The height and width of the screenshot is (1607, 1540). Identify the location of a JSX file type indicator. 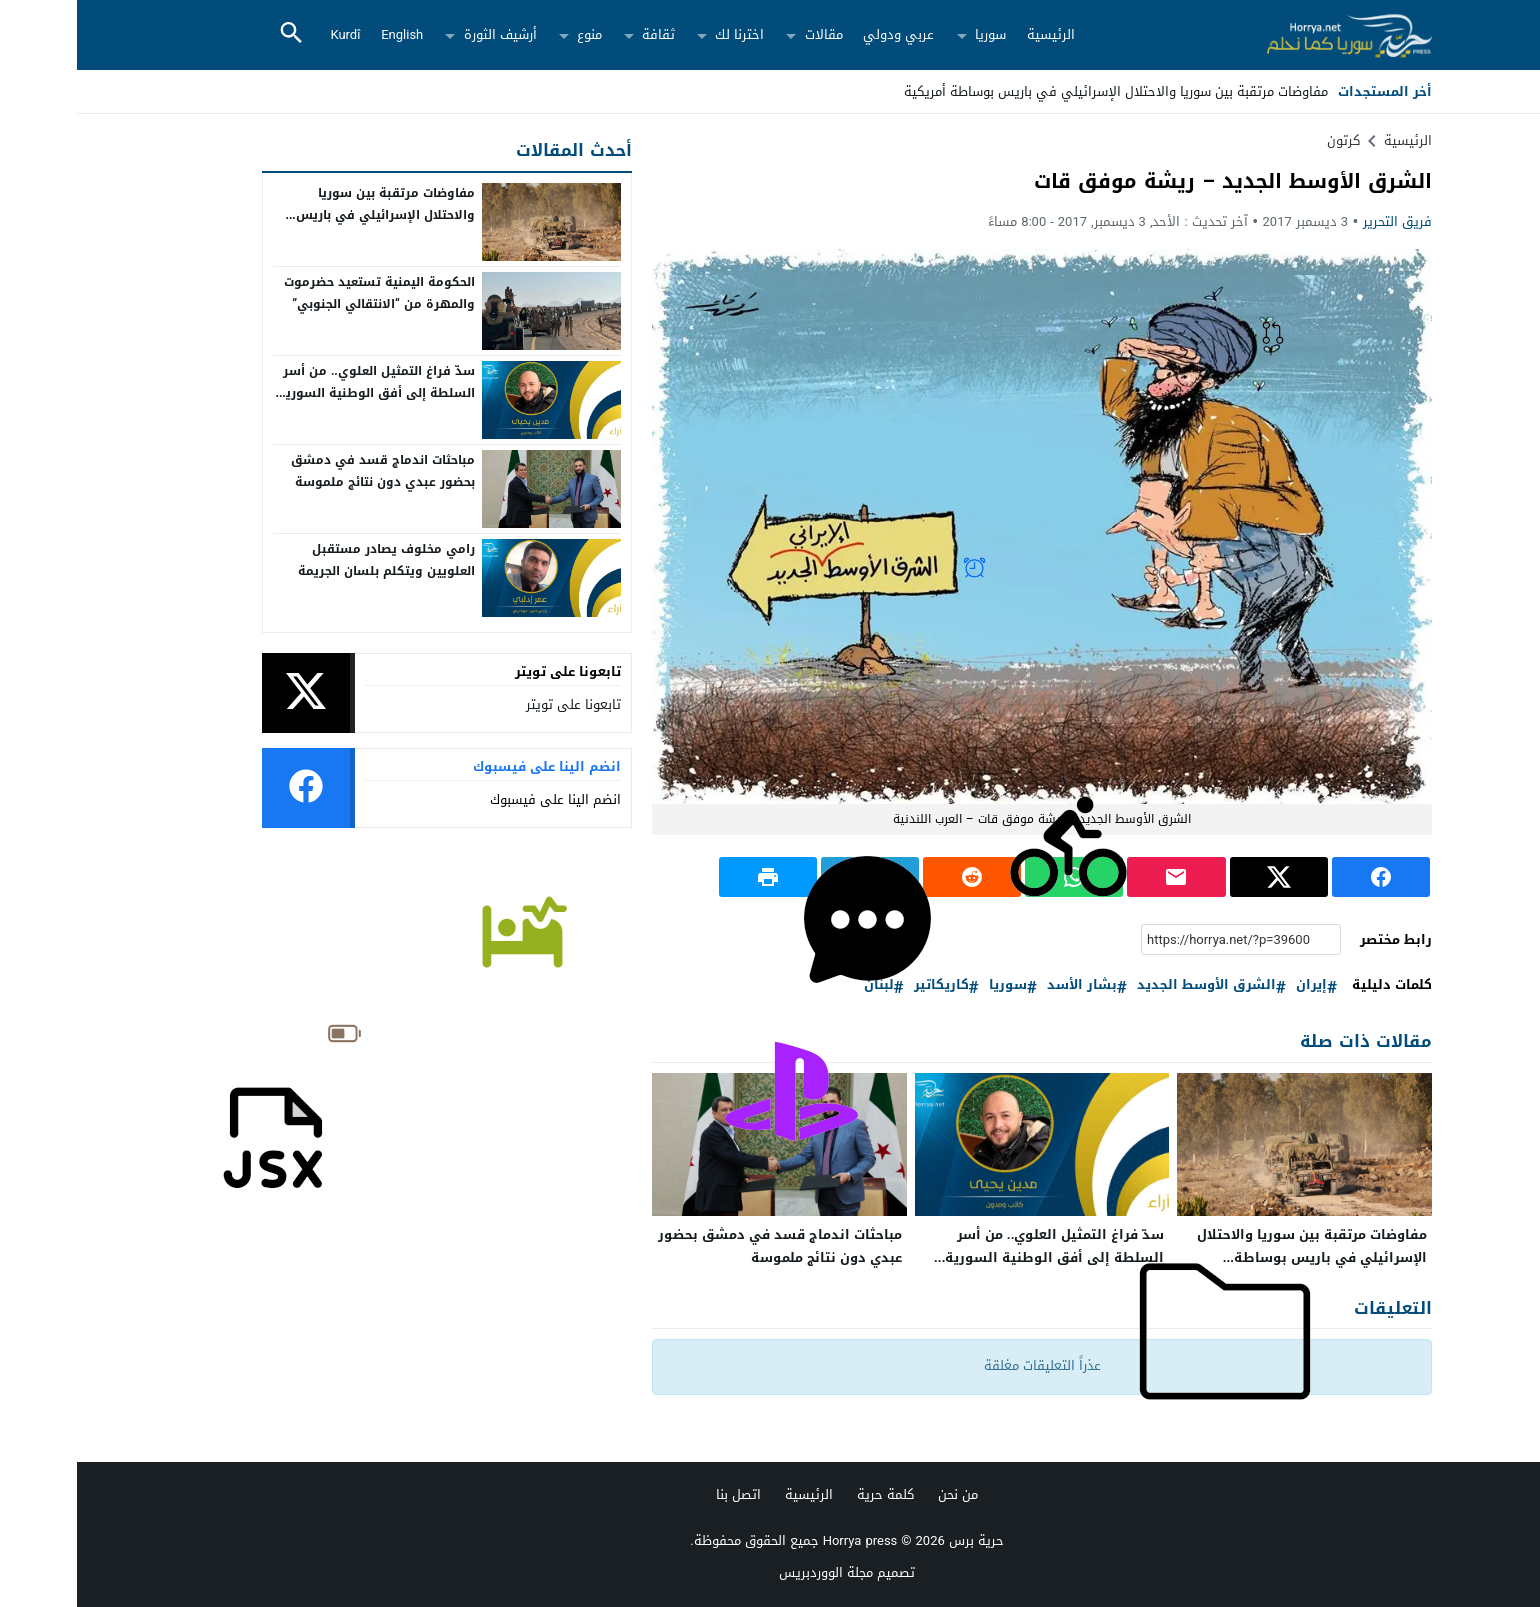
(276, 1142).